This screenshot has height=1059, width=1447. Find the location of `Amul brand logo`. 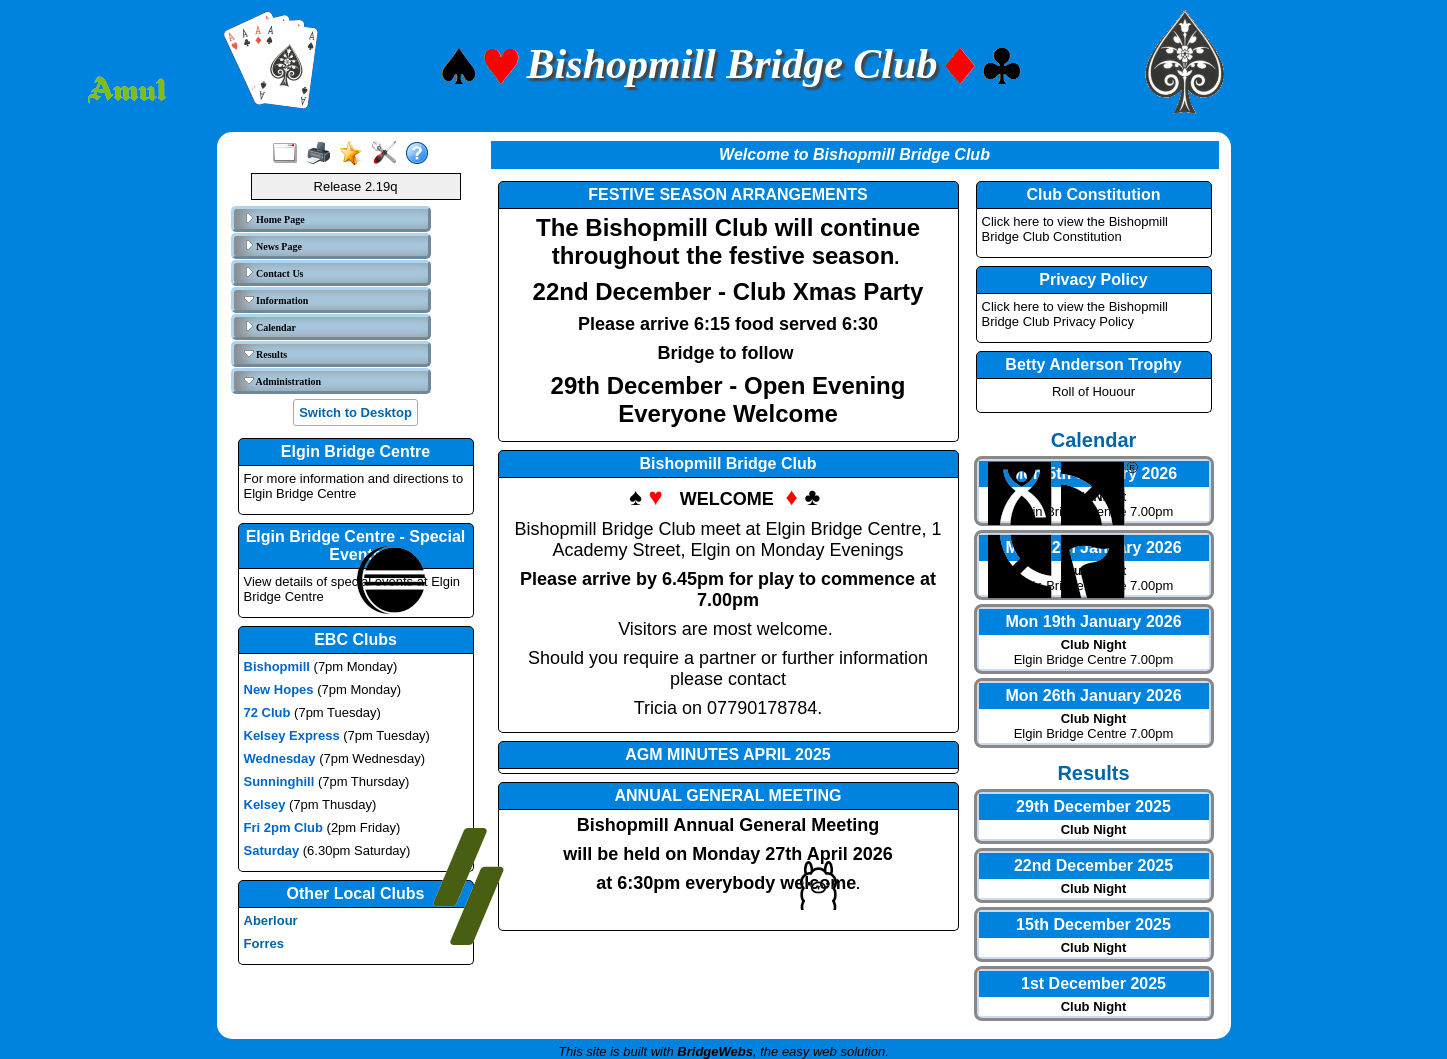

Amul brand logo is located at coordinates (127, 90).